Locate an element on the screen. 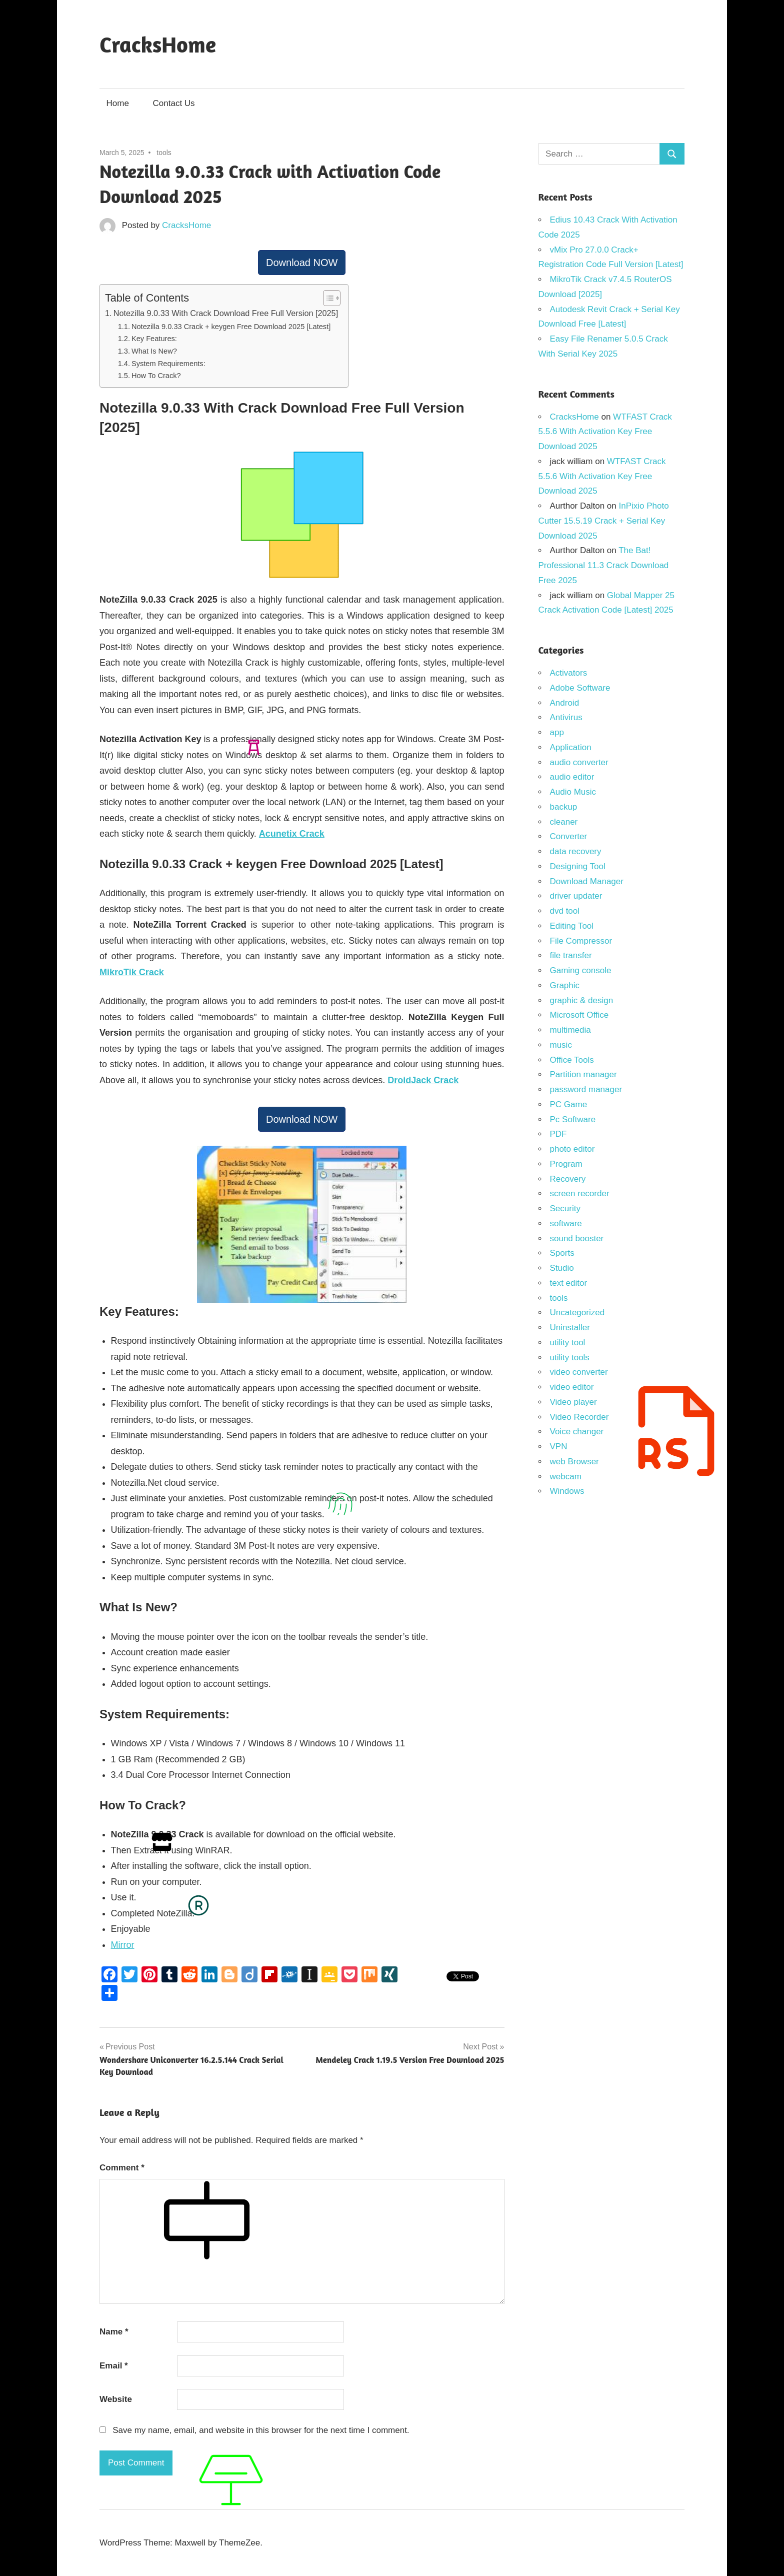 This screenshot has height=2576, width=784. a Rust source code file is located at coordinates (676, 1431).